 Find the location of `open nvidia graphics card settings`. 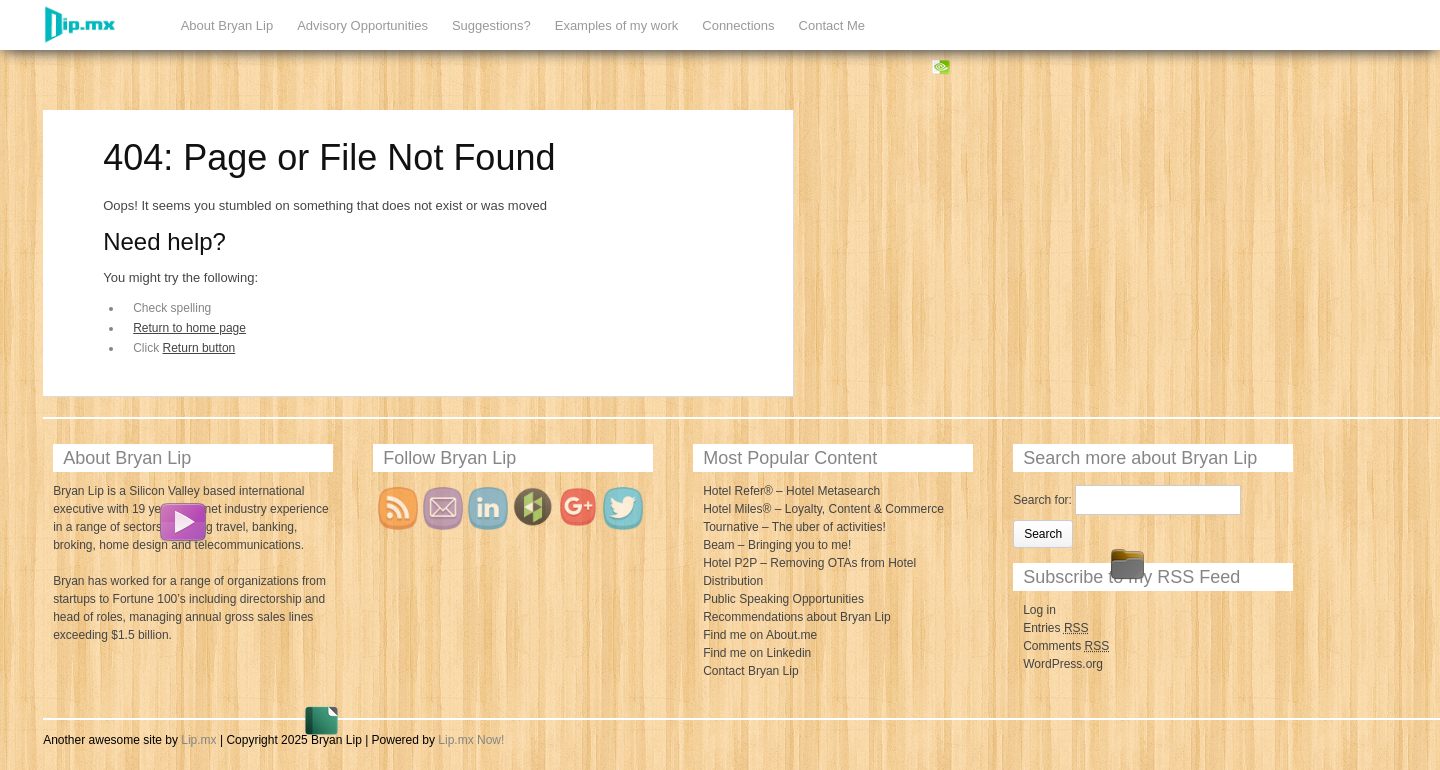

open nvidia graphics card settings is located at coordinates (941, 67).